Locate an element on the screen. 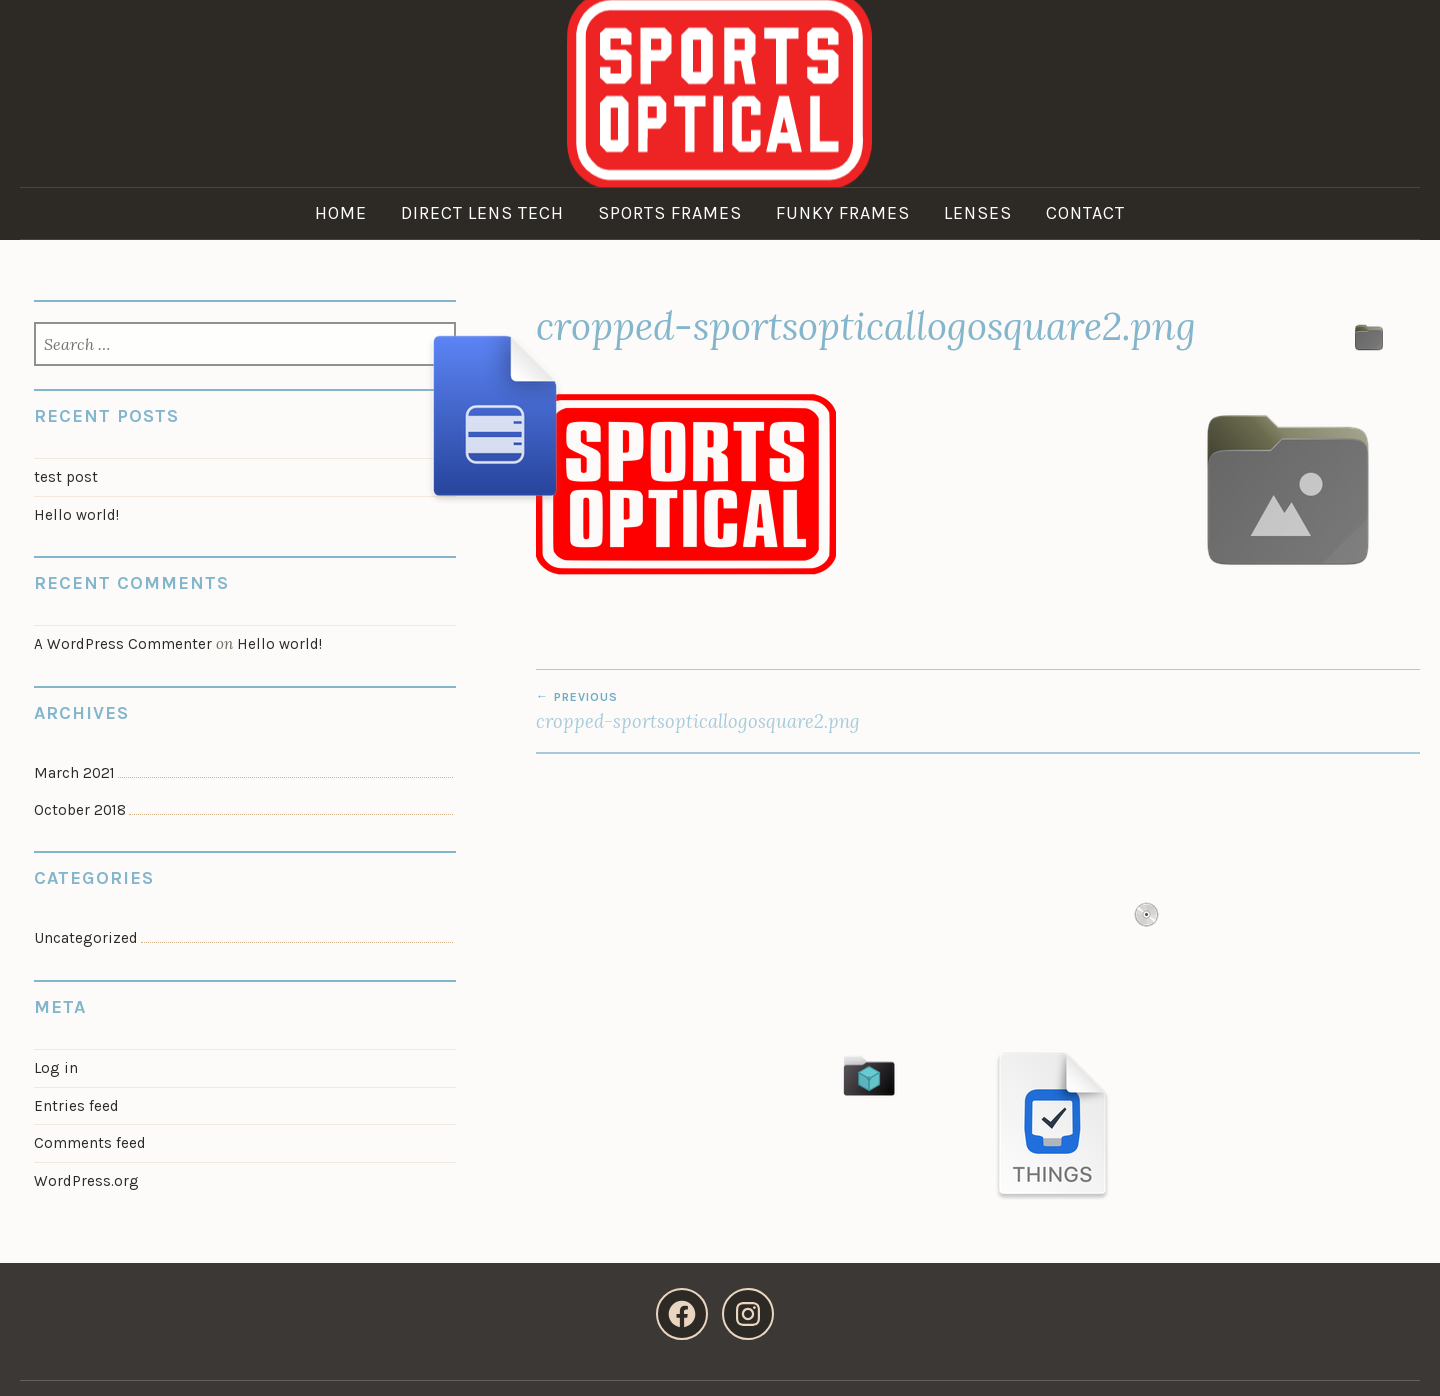  SMB network workgroup file type is located at coordinates (495, 419).